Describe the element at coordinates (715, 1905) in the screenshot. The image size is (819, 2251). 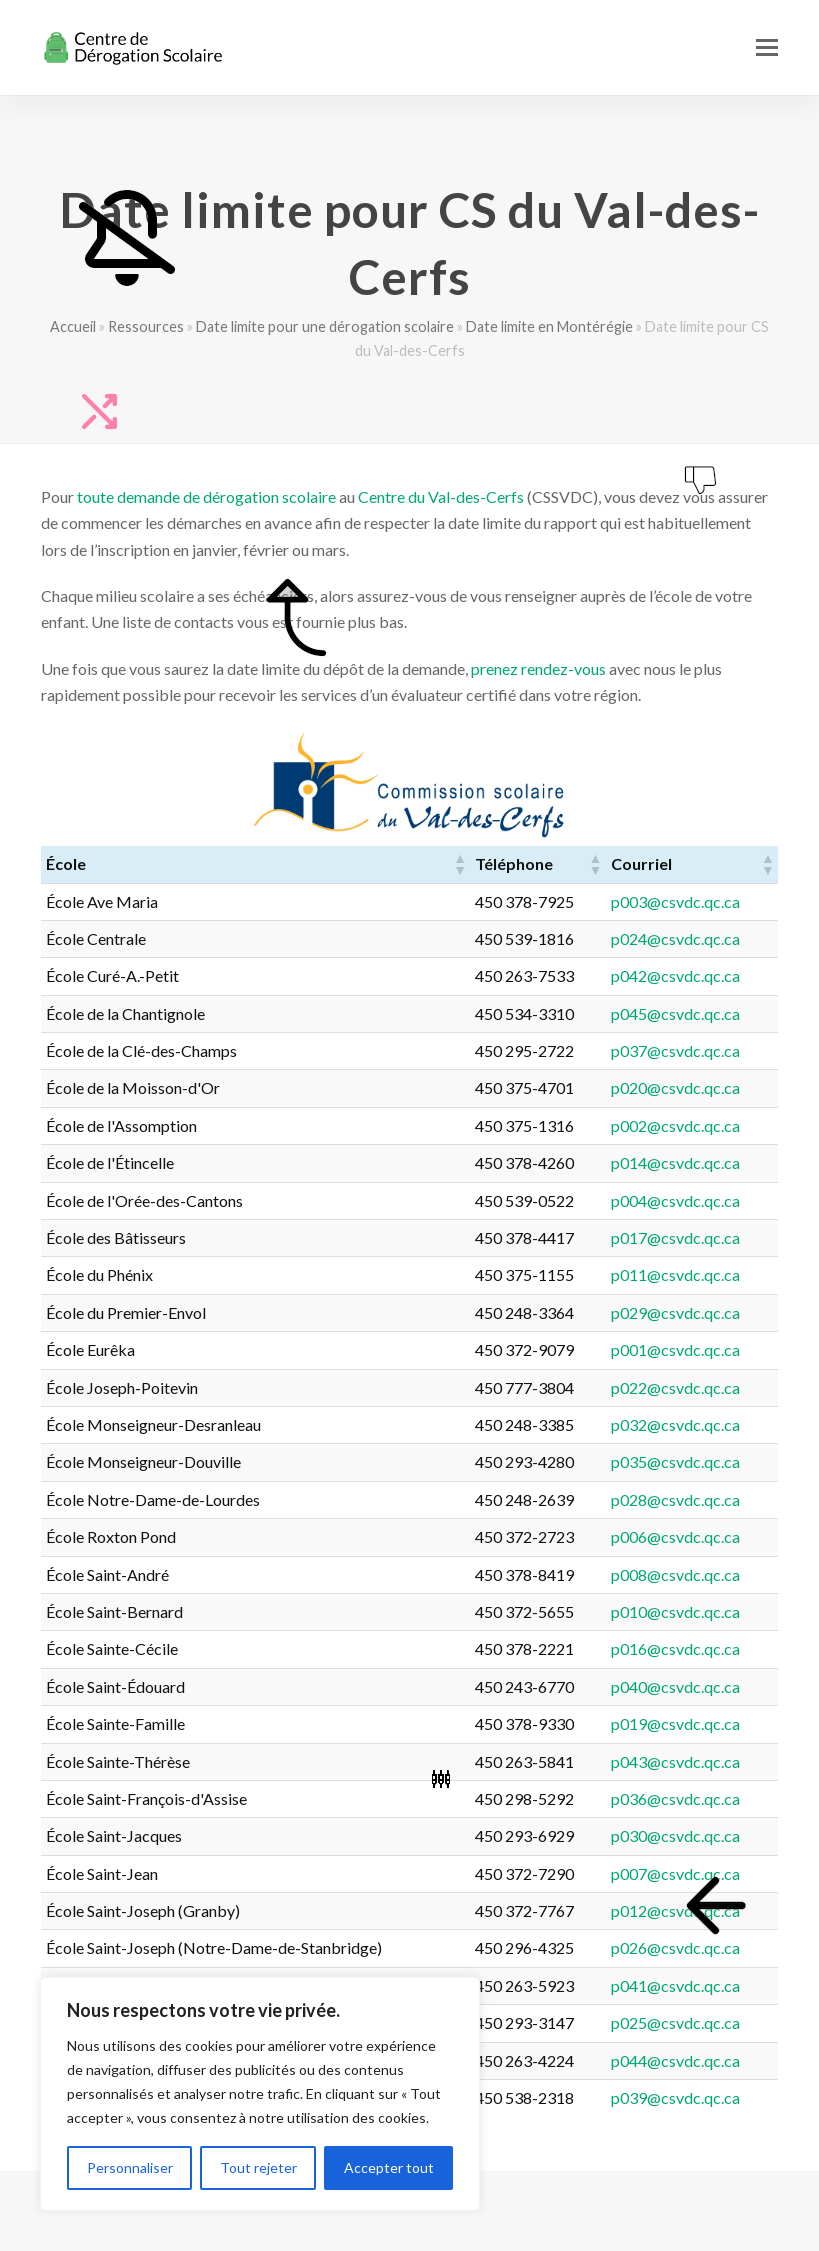
I see `go back to the previous screen` at that location.